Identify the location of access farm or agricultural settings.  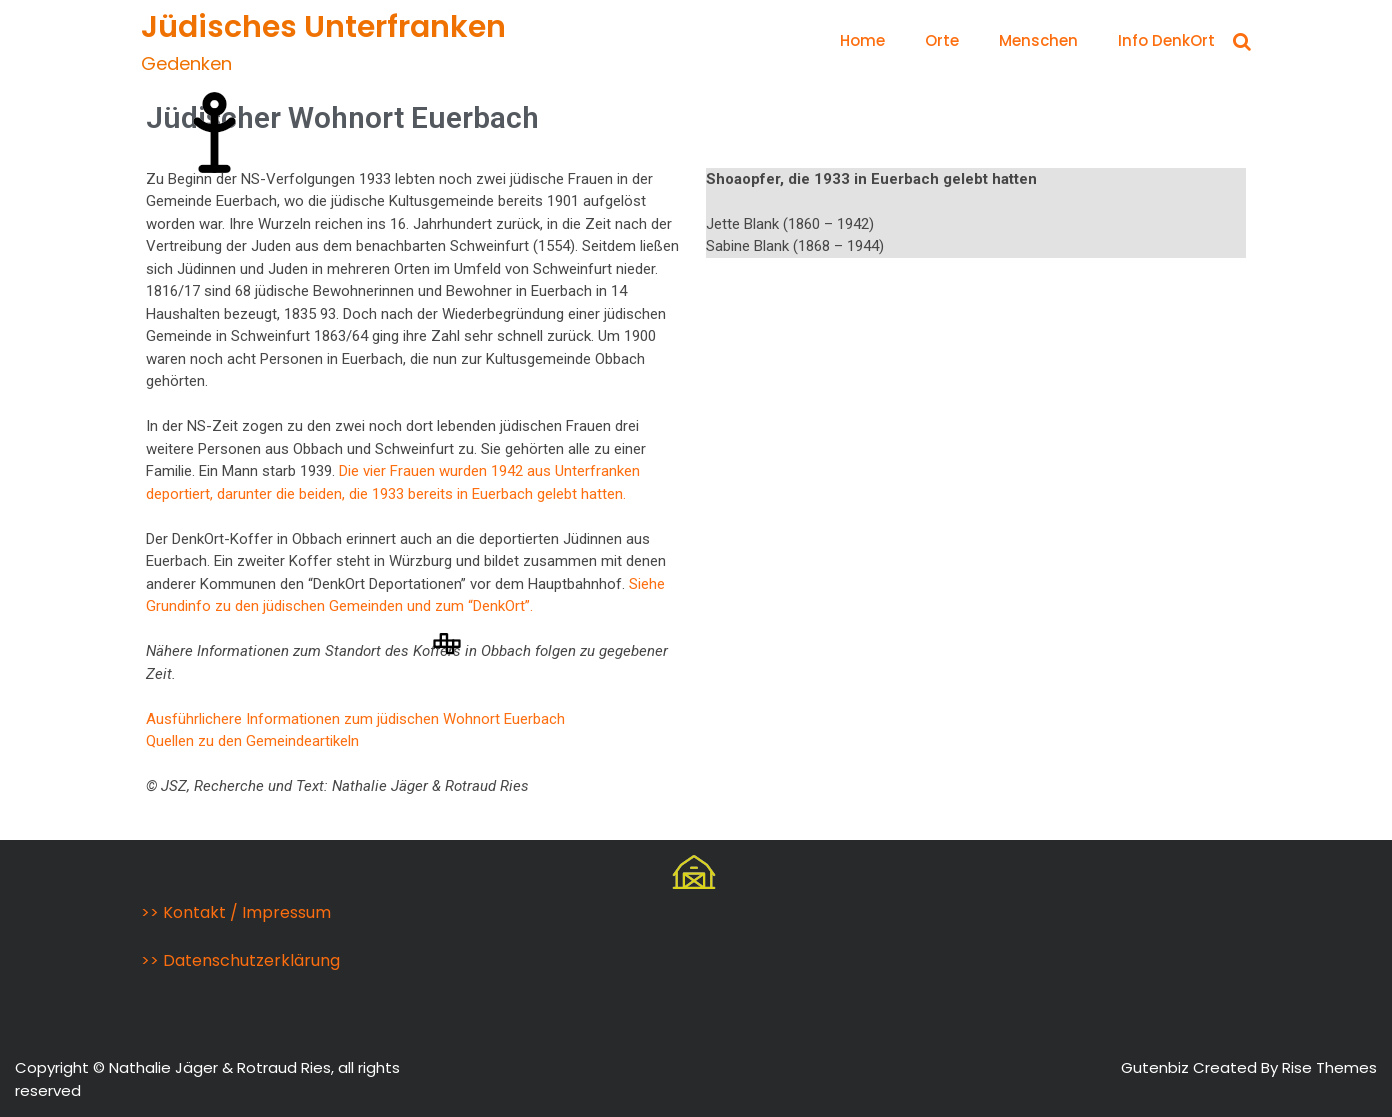
(694, 875).